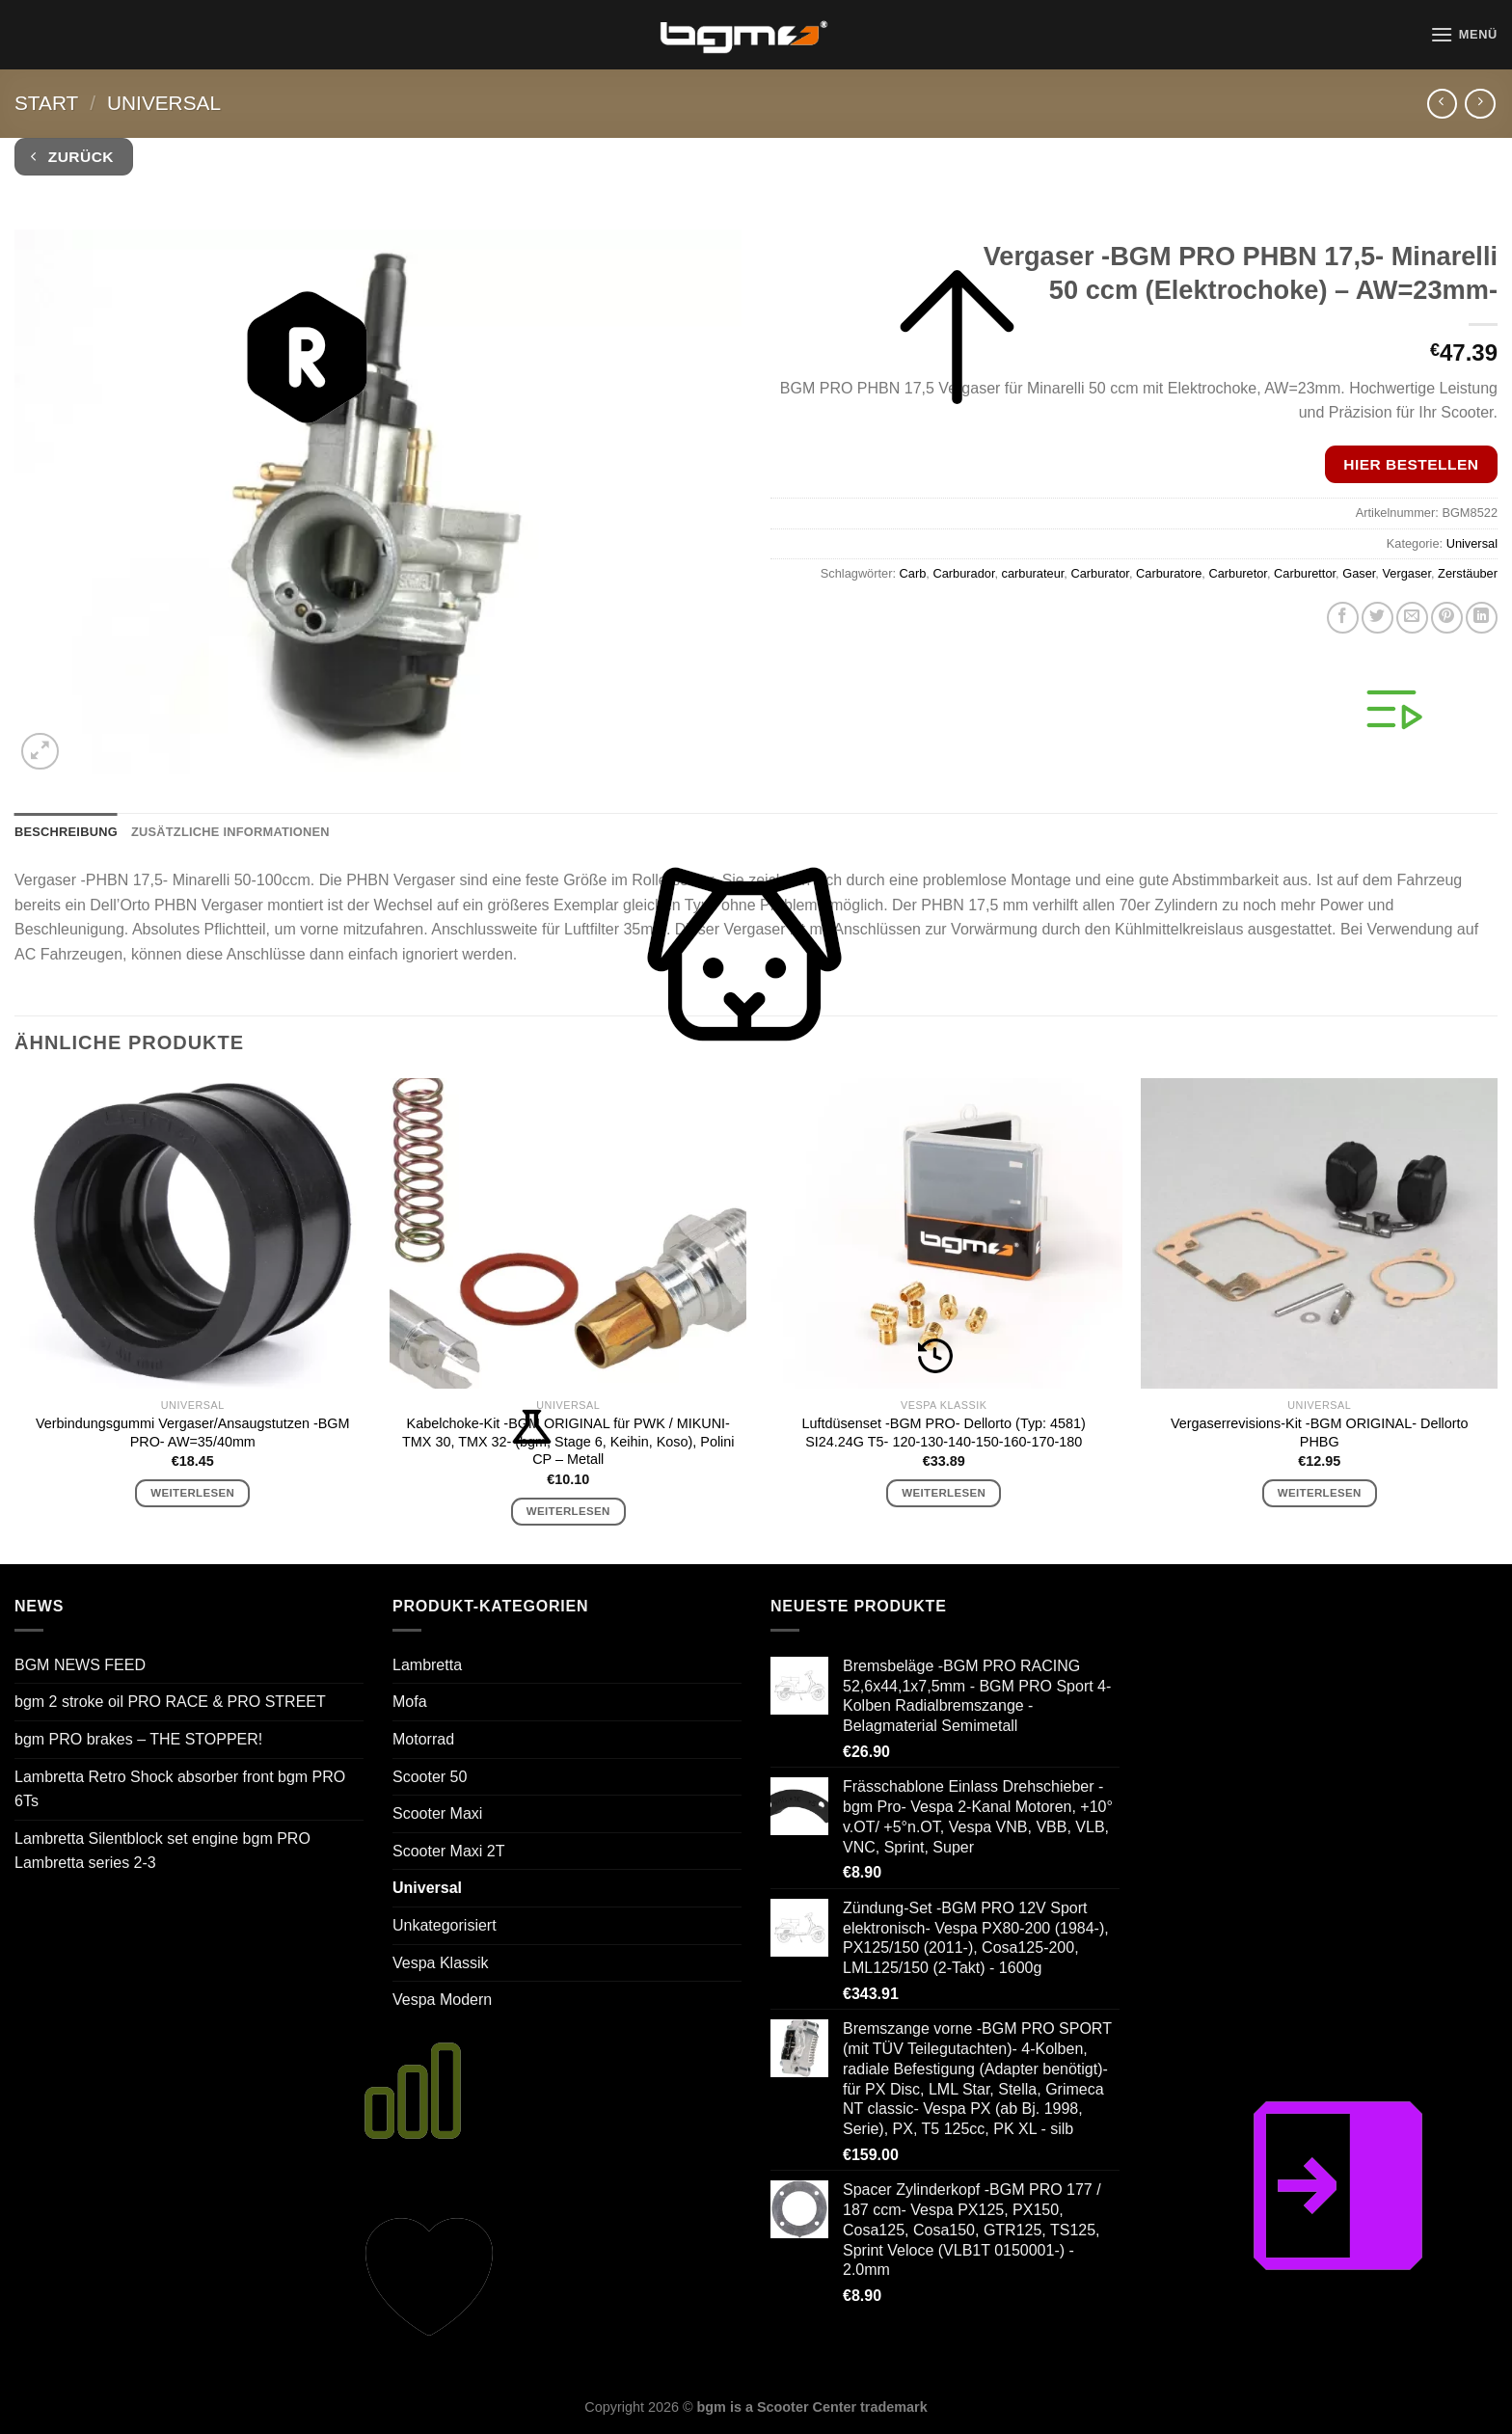  I want to click on scroll to top of page, so click(957, 337).